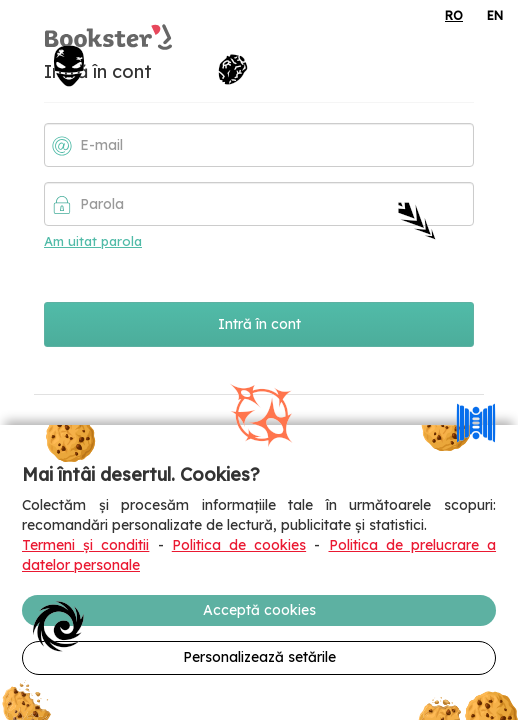 The height and width of the screenshot is (720, 518). What do you see at coordinates (476, 423) in the screenshot?
I see `accordion or bellows instrument in a music game` at bounding box center [476, 423].